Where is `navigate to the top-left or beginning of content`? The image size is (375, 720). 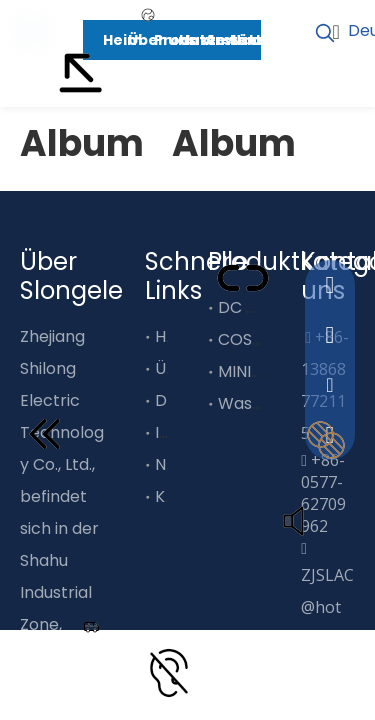
navigate to the top-left or beginning of content is located at coordinates (79, 73).